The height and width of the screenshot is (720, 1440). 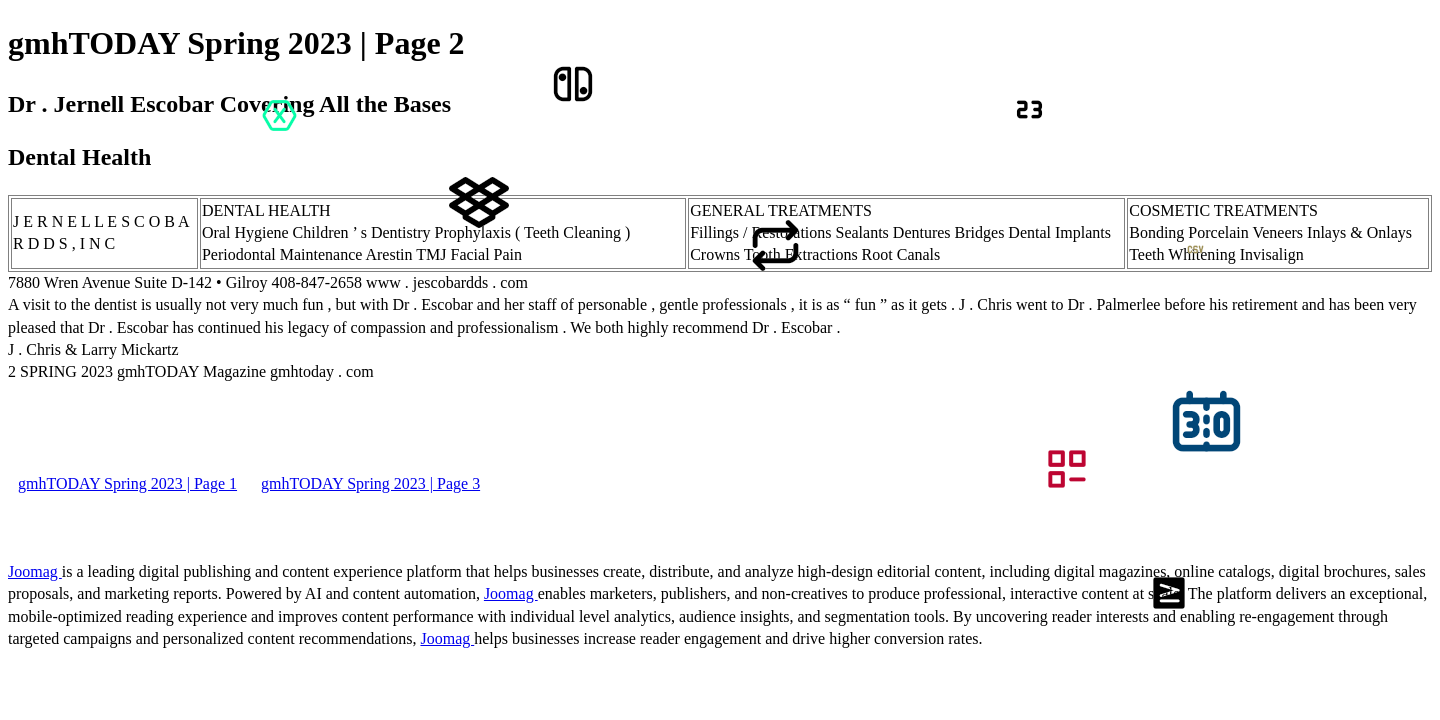 I want to click on connect to dropbox account, so click(x=479, y=201).